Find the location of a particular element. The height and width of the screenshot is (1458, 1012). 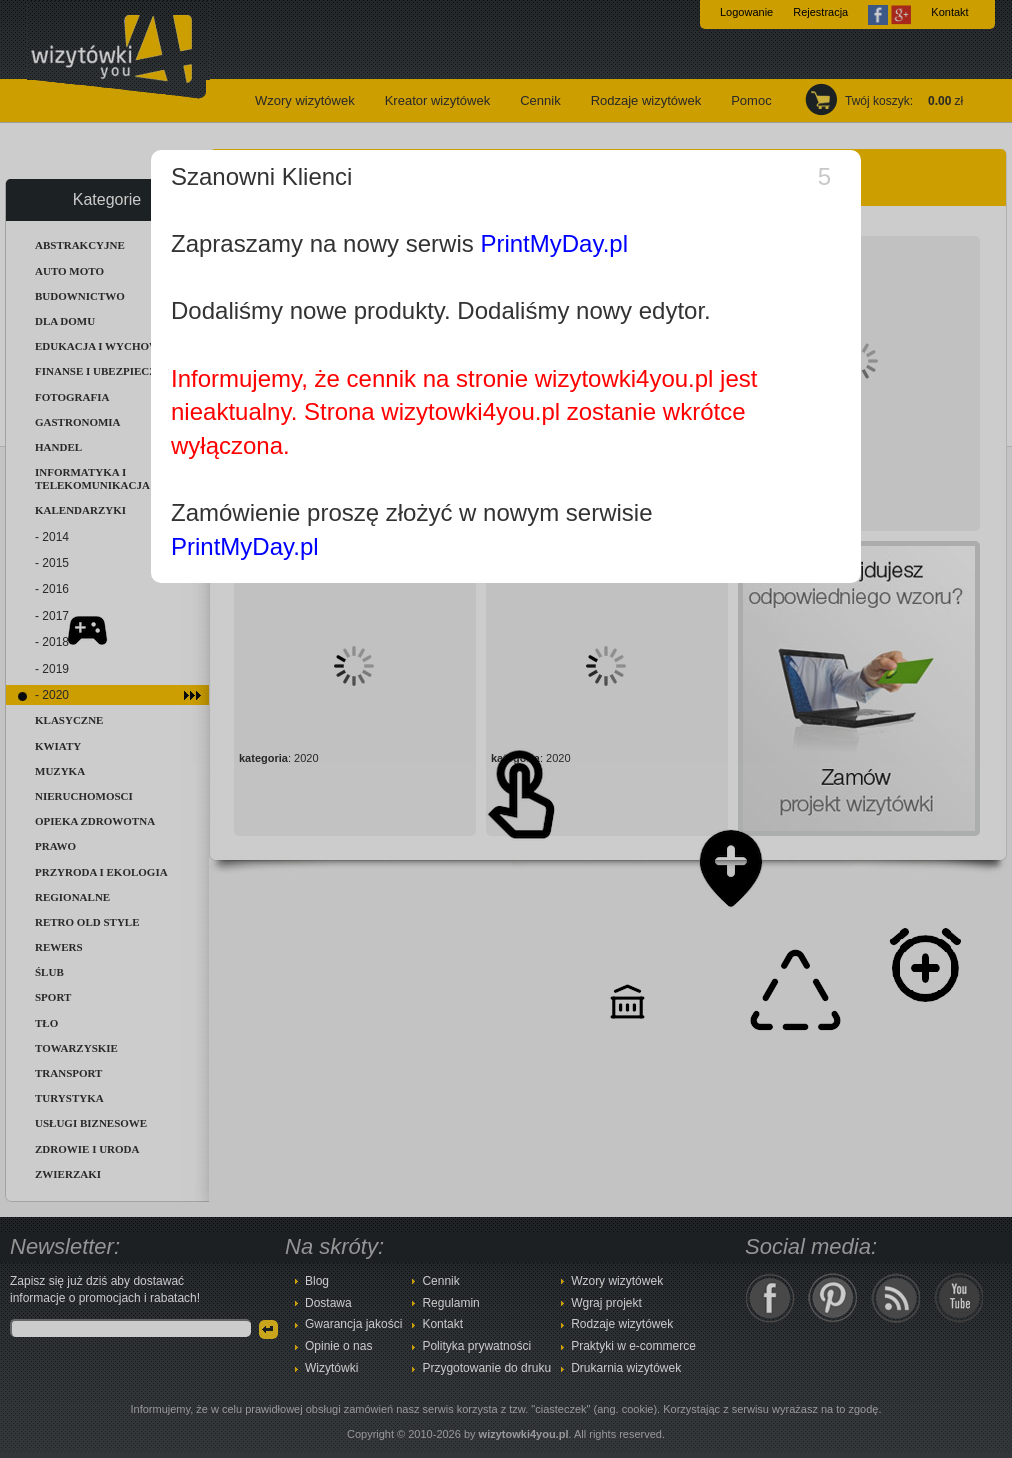

add a new alarm is located at coordinates (925, 964).